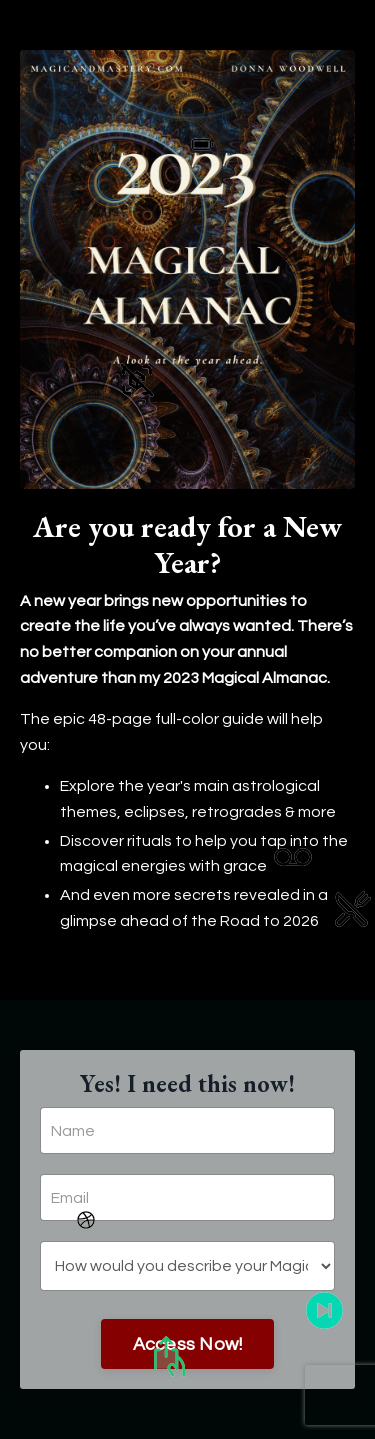  I want to click on visit dribbble profile or portfolio, so click(86, 1220).